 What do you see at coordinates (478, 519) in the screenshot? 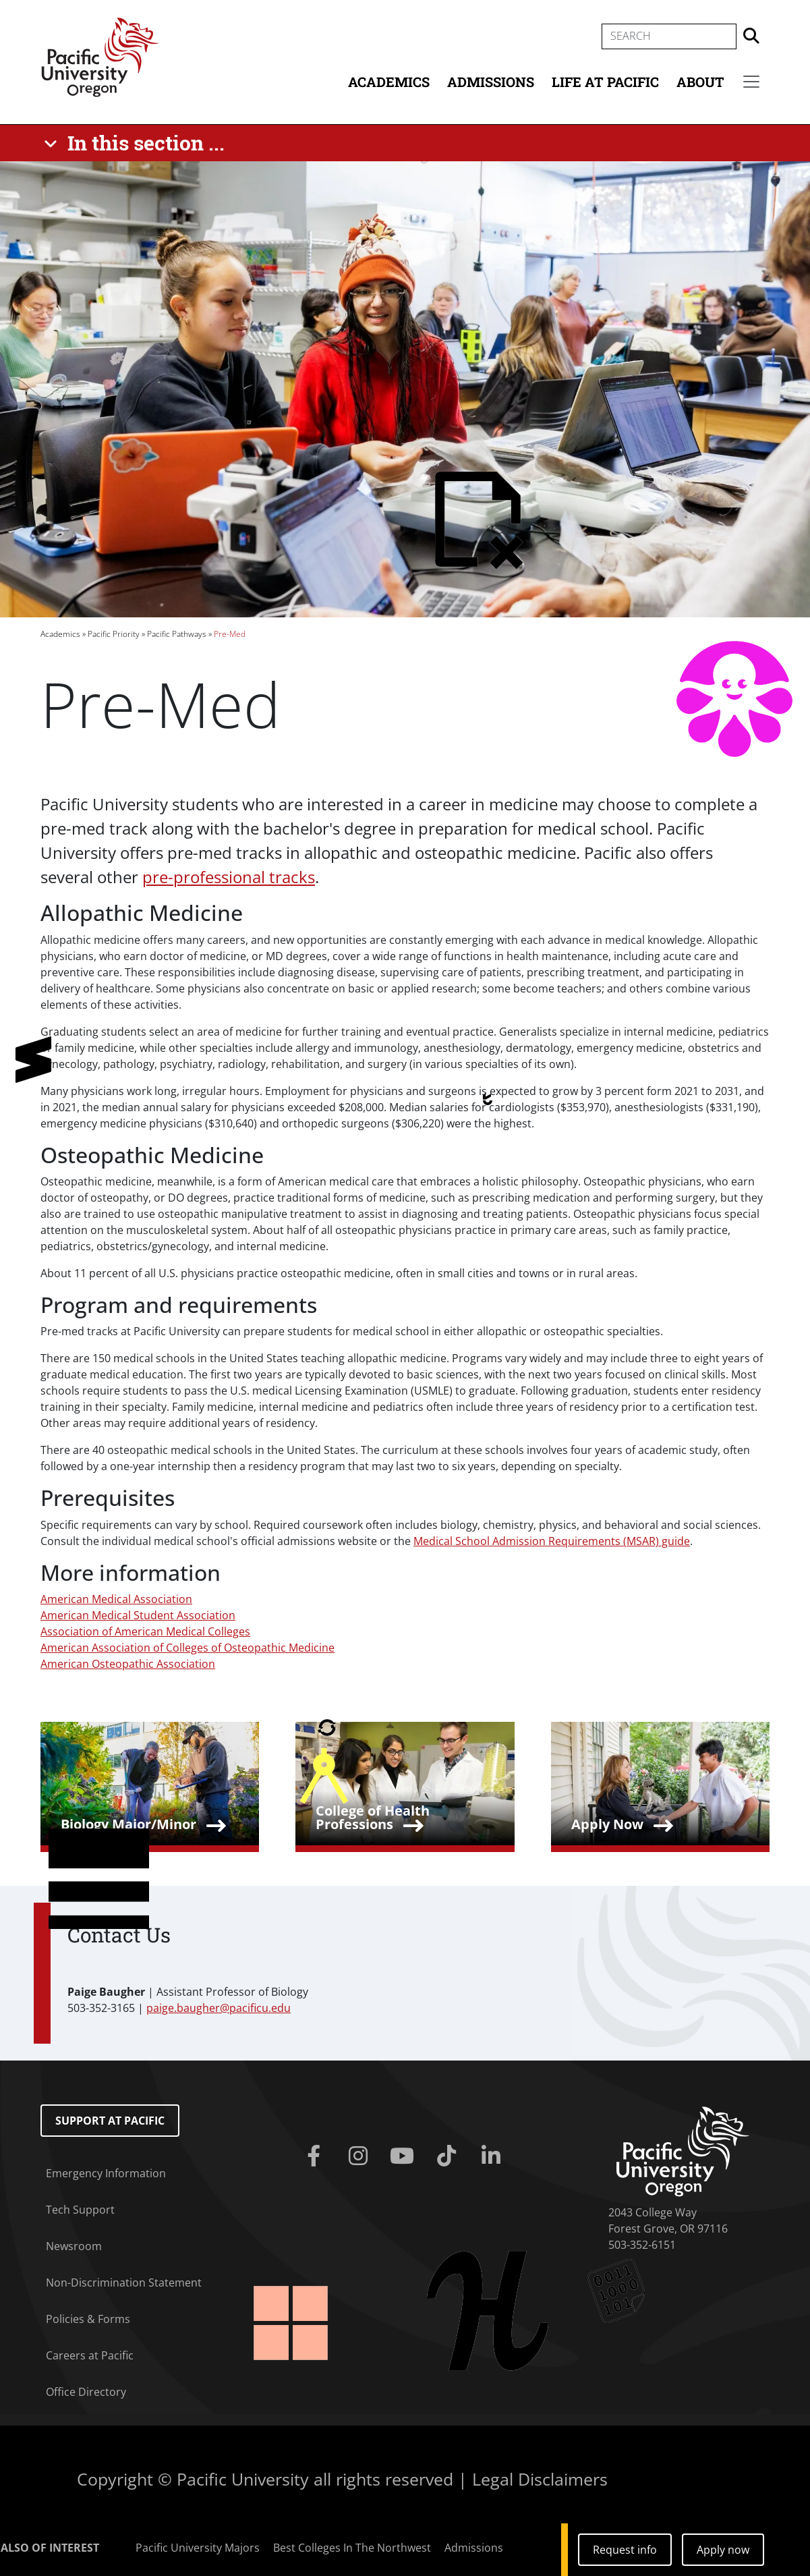
I see `close the current document` at bounding box center [478, 519].